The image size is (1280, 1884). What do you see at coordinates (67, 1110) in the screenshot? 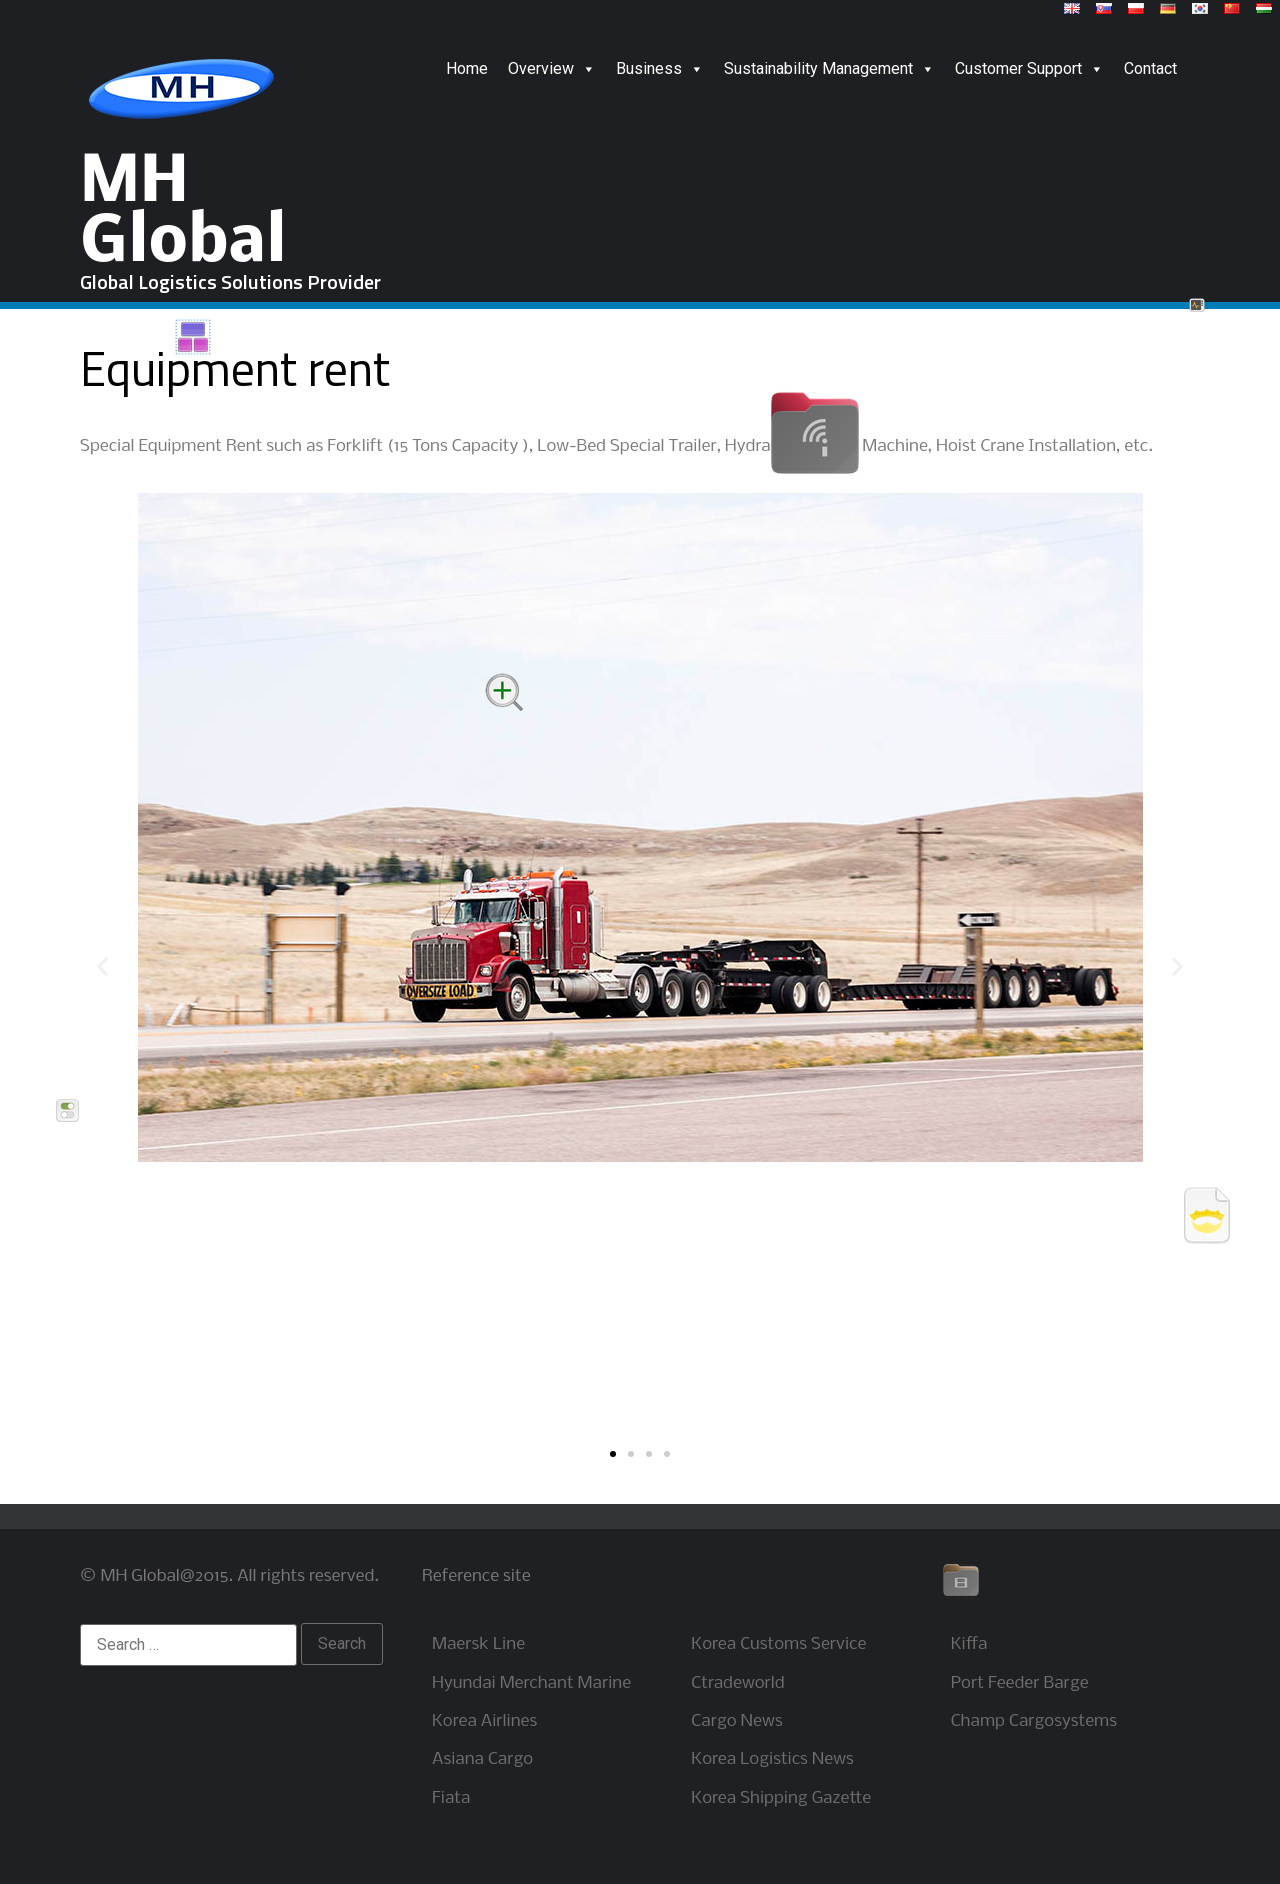
I see `open desktop preferences or settings` at bounding box center [67, 1110].